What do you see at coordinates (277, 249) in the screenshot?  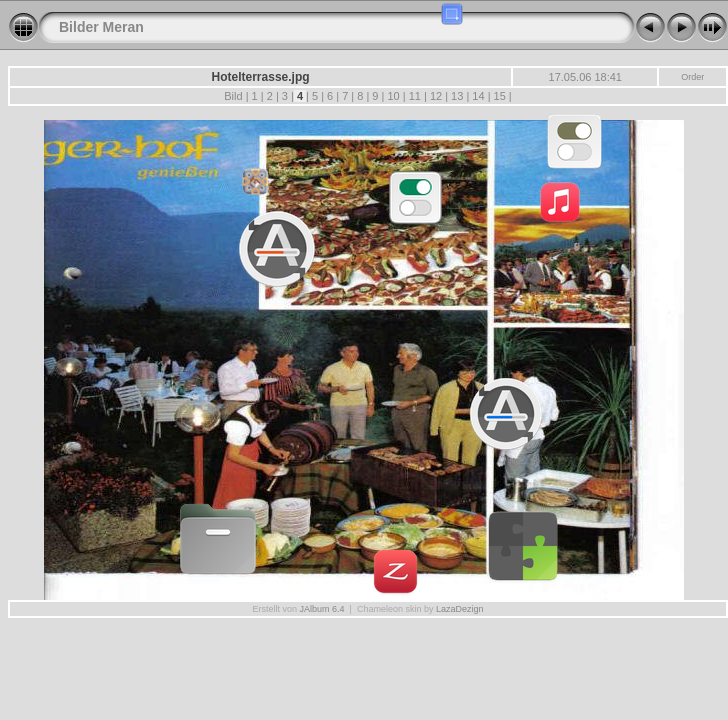 I see `check for and install system software updates` at bounding box center [277, 249].